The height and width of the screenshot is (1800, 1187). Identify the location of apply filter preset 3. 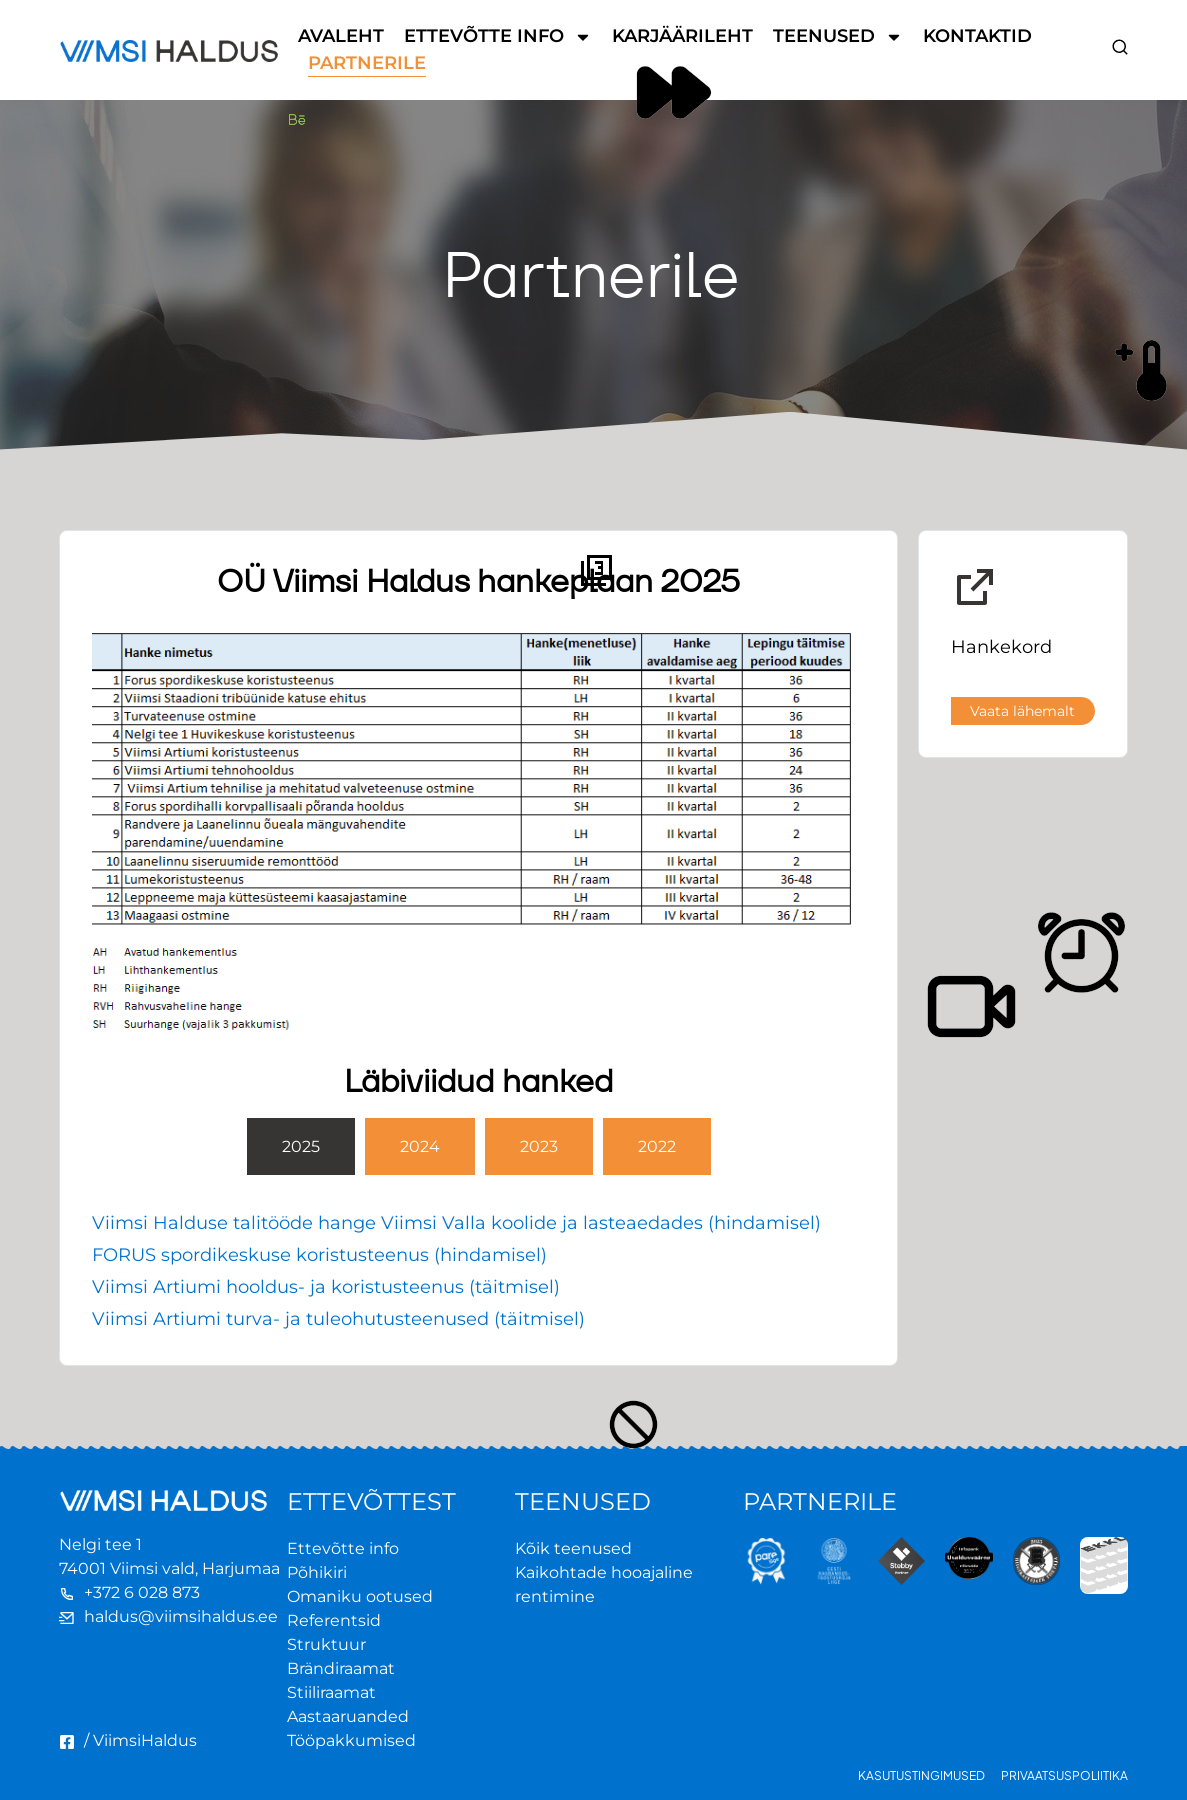
(596, 570).